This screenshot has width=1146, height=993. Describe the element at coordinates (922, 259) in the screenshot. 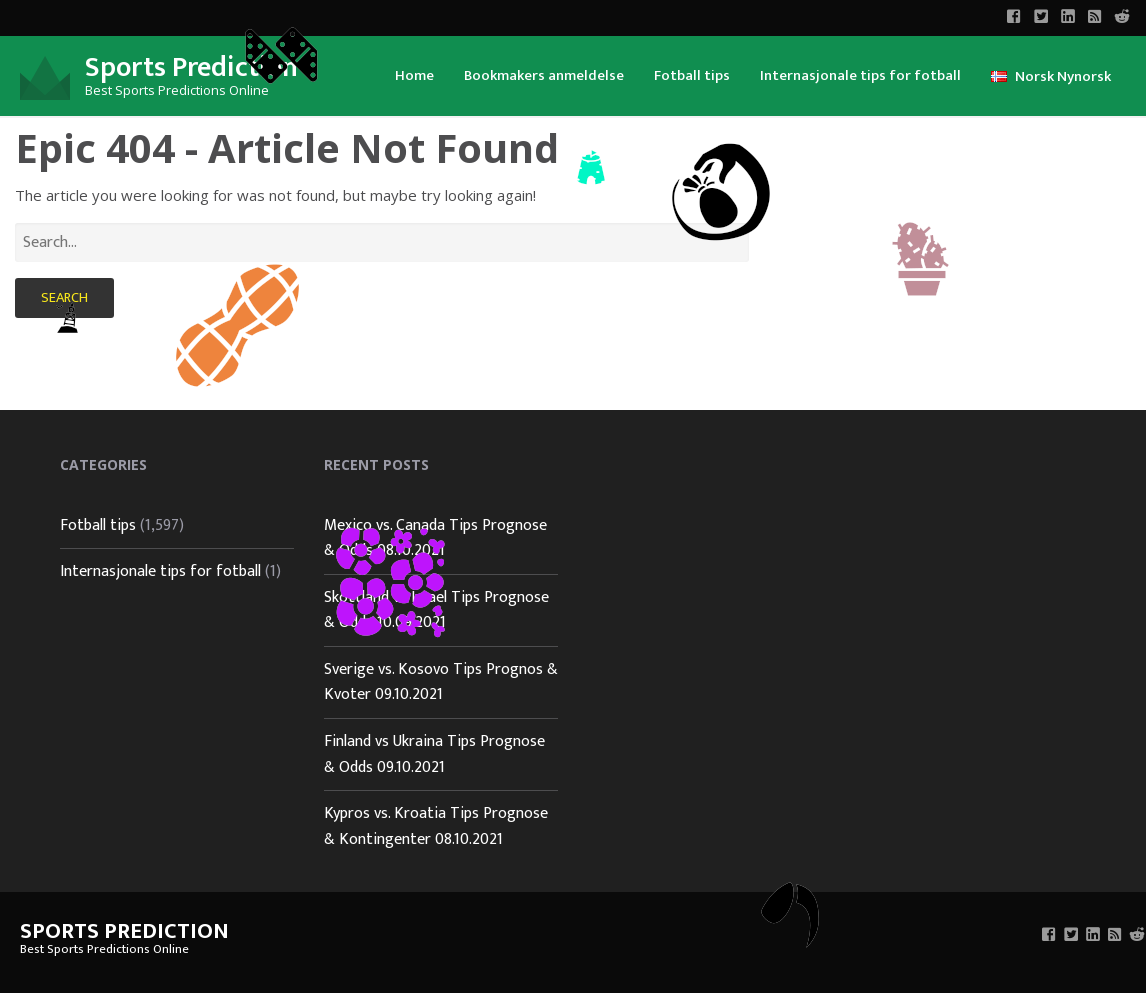

I see `decorative plant or garden category indicator` at that location.